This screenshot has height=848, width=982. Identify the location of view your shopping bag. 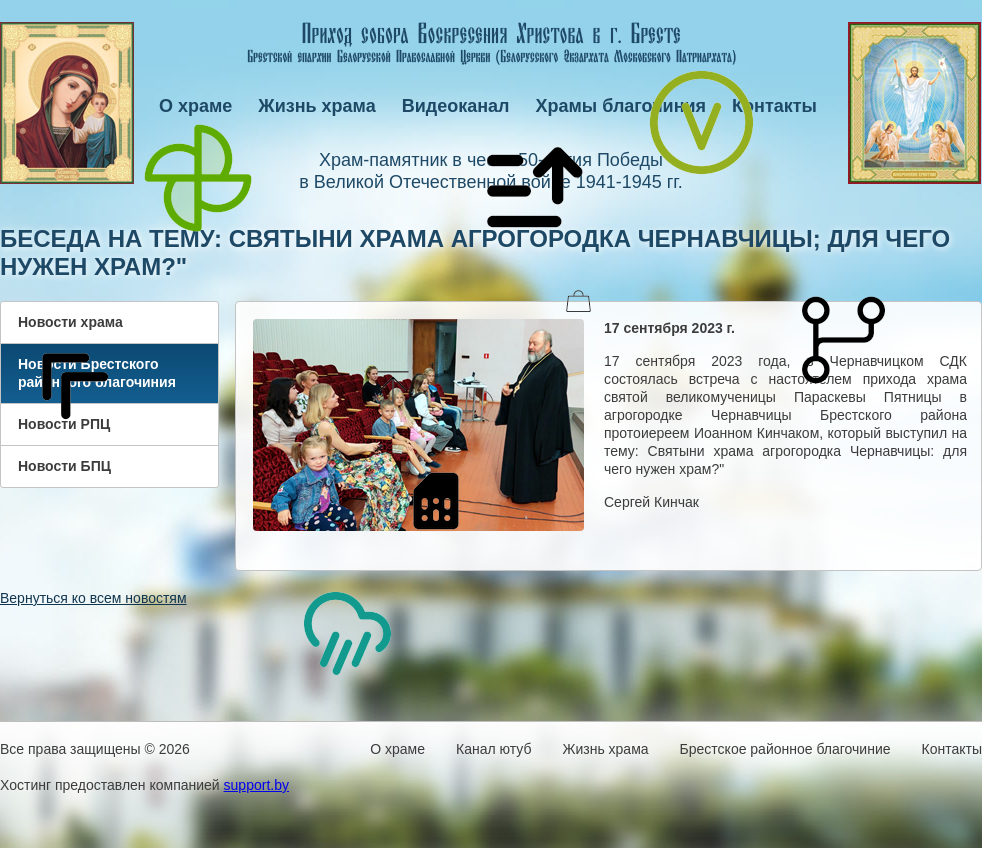
(578, 302).